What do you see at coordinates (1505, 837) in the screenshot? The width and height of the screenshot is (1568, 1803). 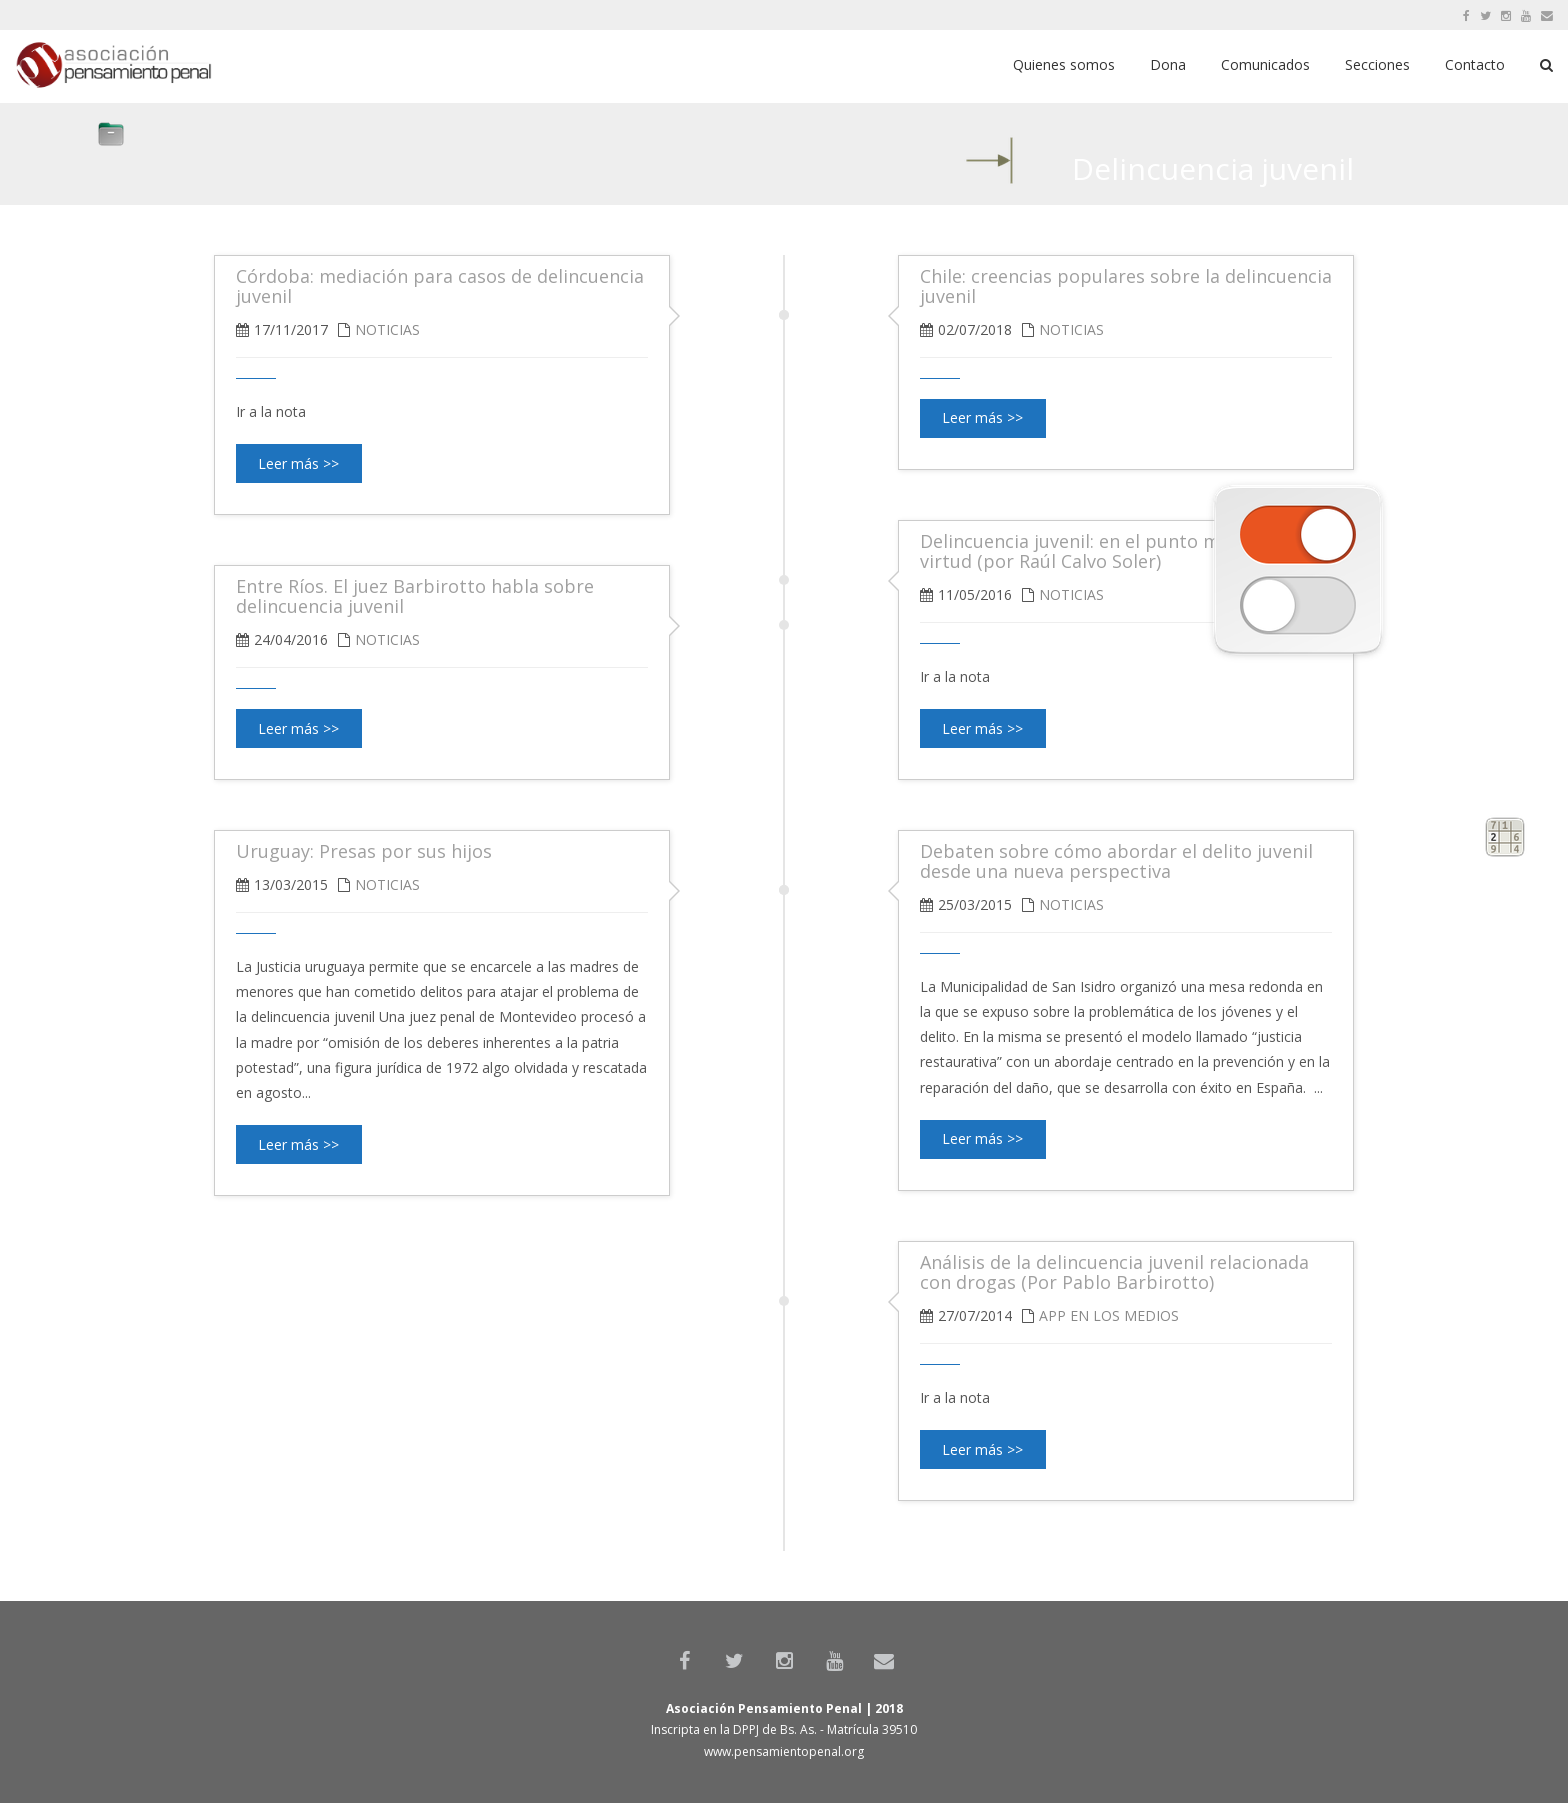 I see `open sudoku puzzle game` at bounding box center [1505, 837].